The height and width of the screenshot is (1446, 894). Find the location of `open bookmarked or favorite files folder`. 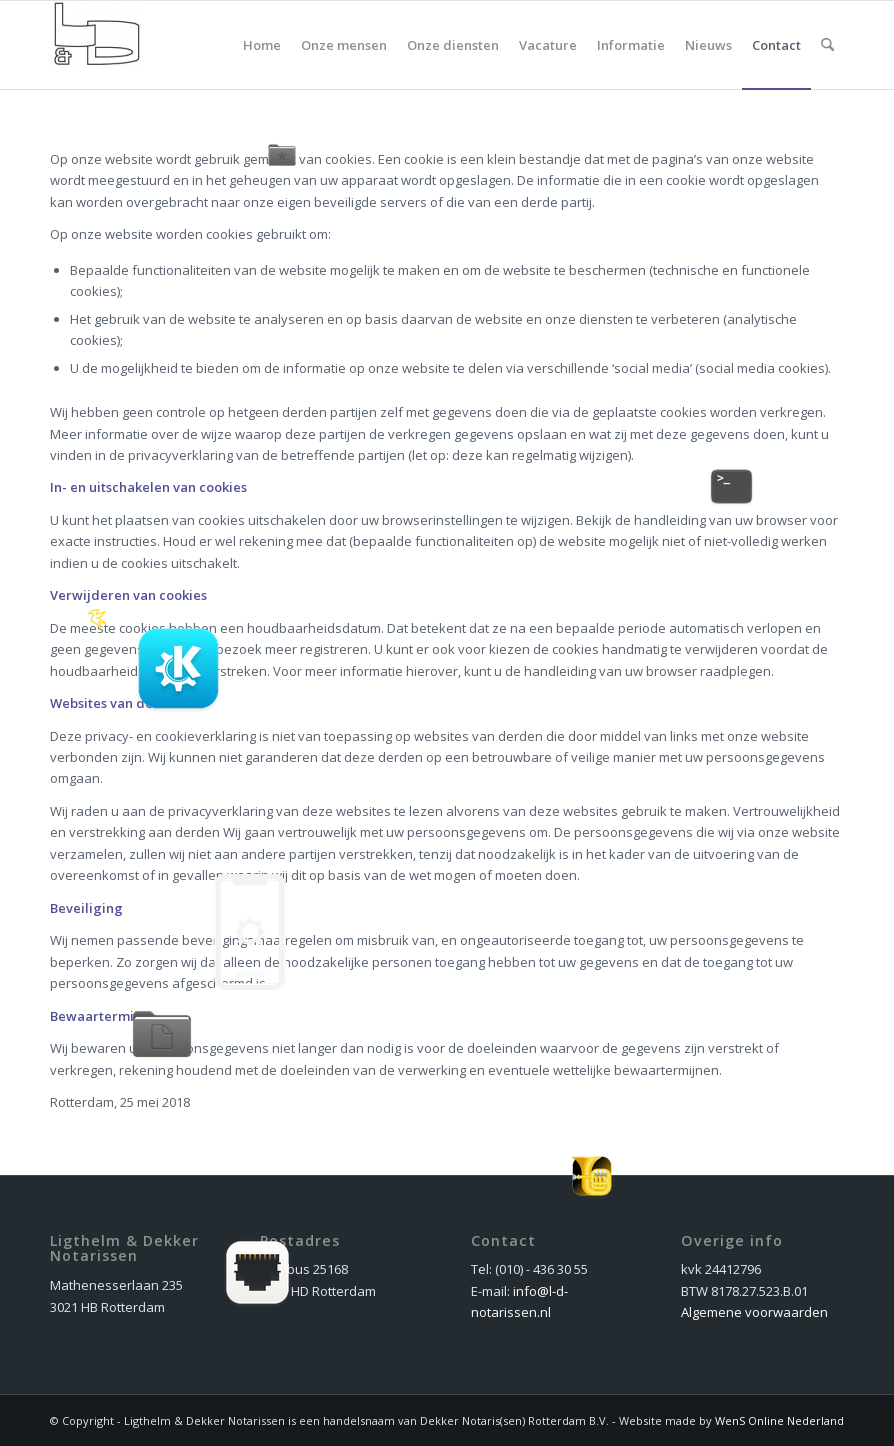

open bookmarked or favorite files folder is located at coordinates (282, 155).